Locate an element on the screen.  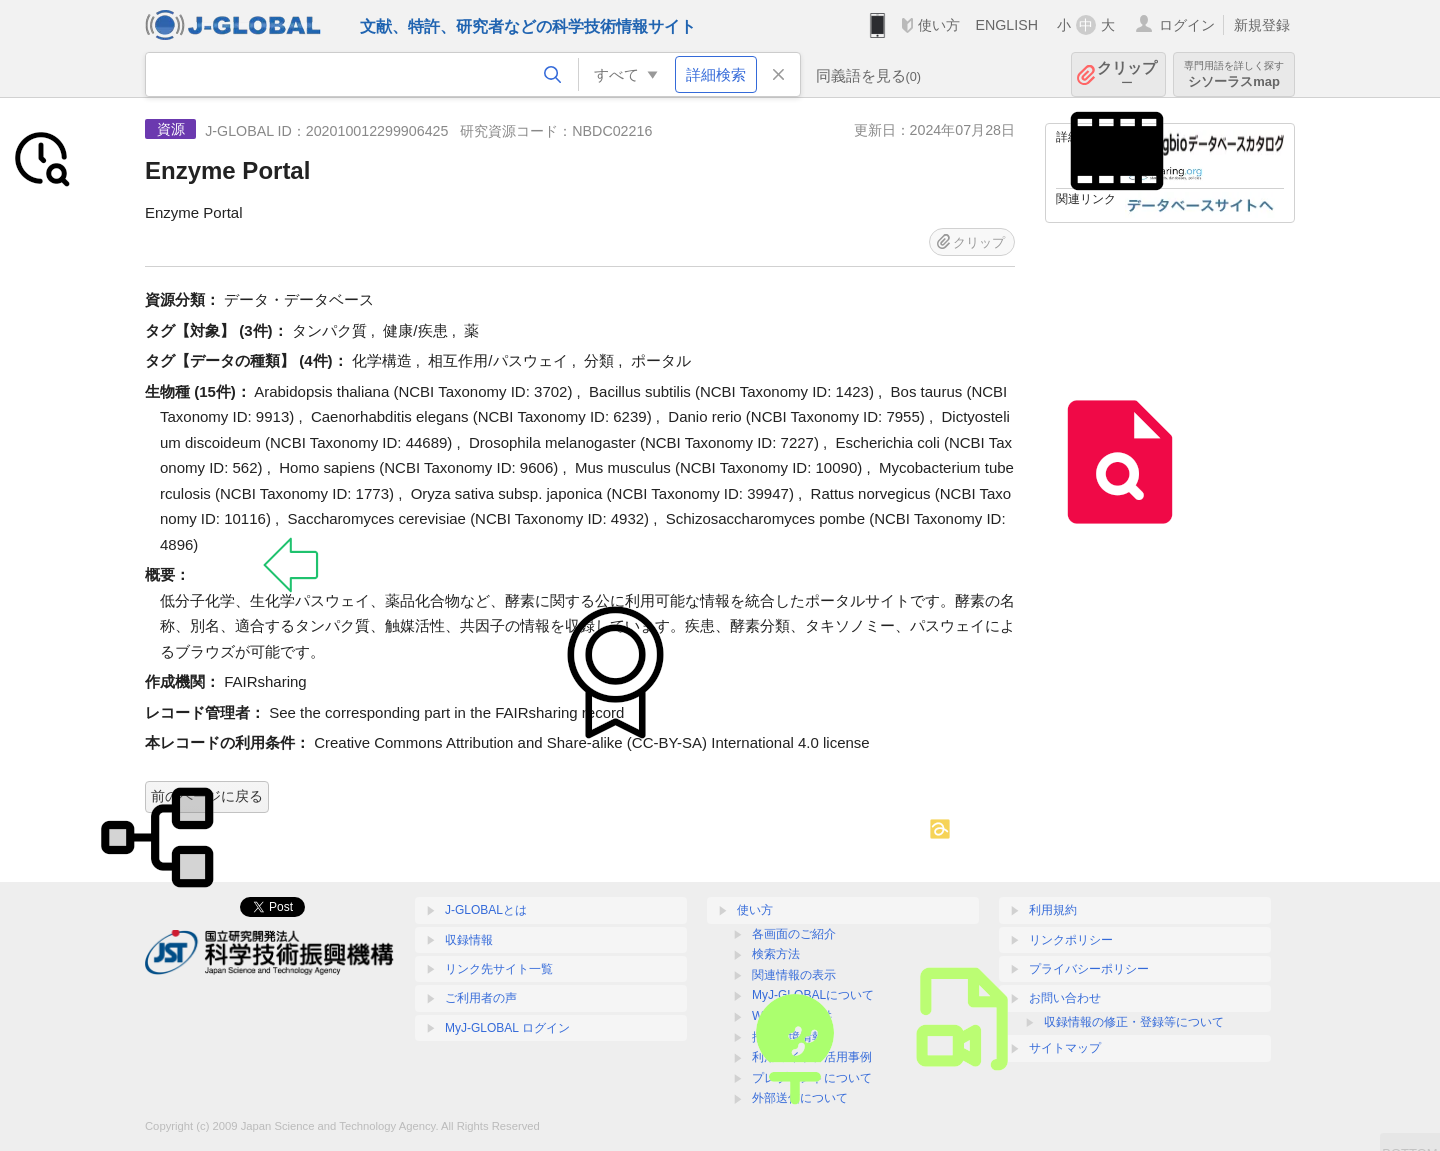
search within a document is located at coordinates (1120, 462).